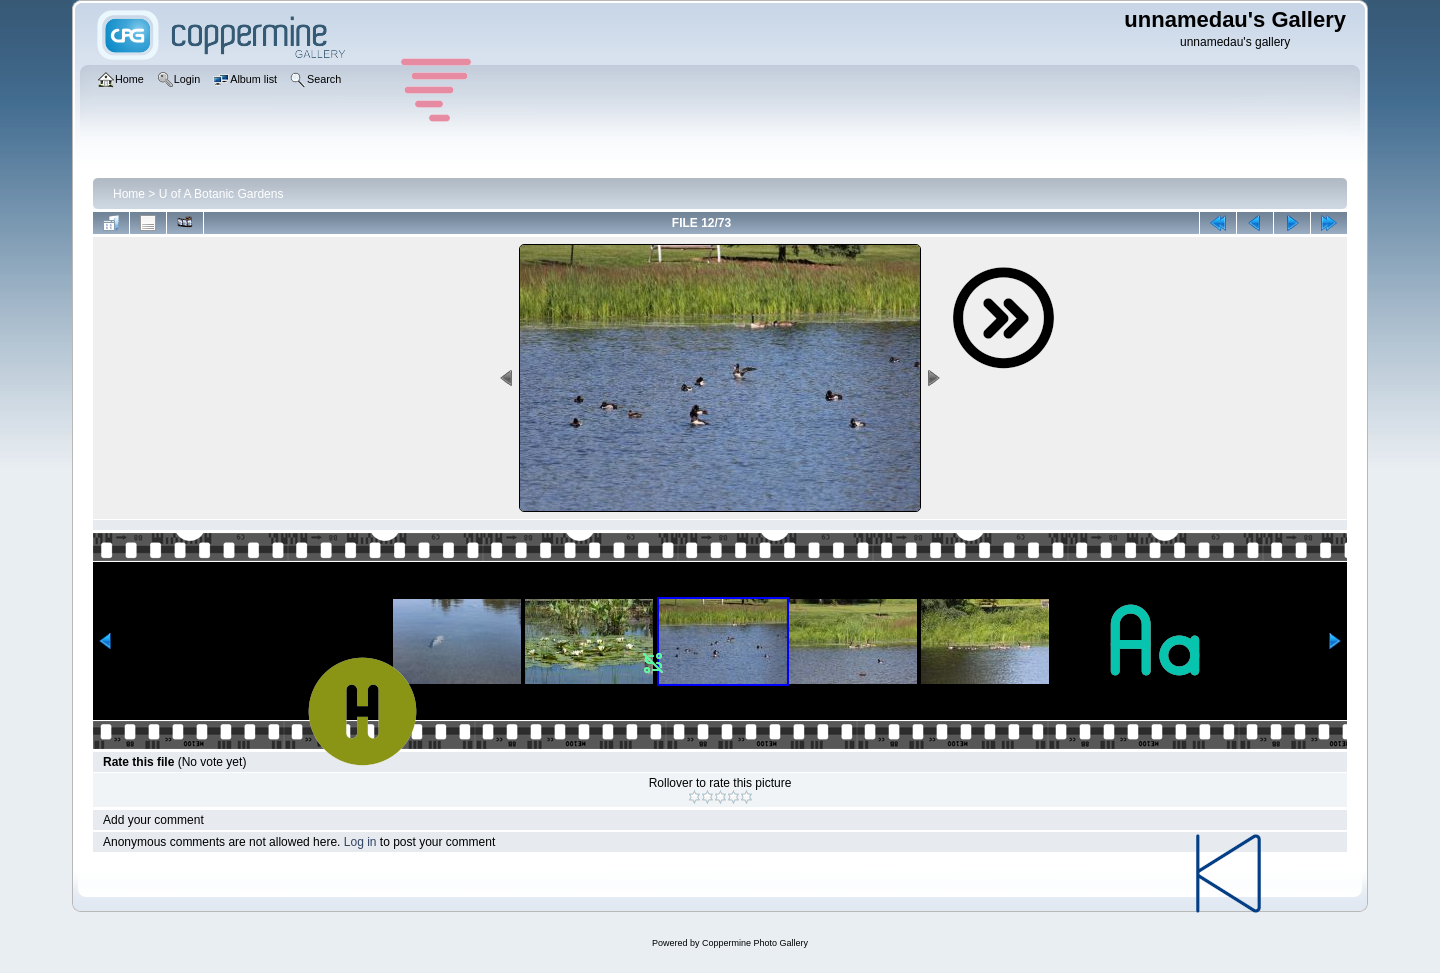 The height and width of the screenshot is (973, 1440). I want to click on disable route navigation, so click(653, 663).